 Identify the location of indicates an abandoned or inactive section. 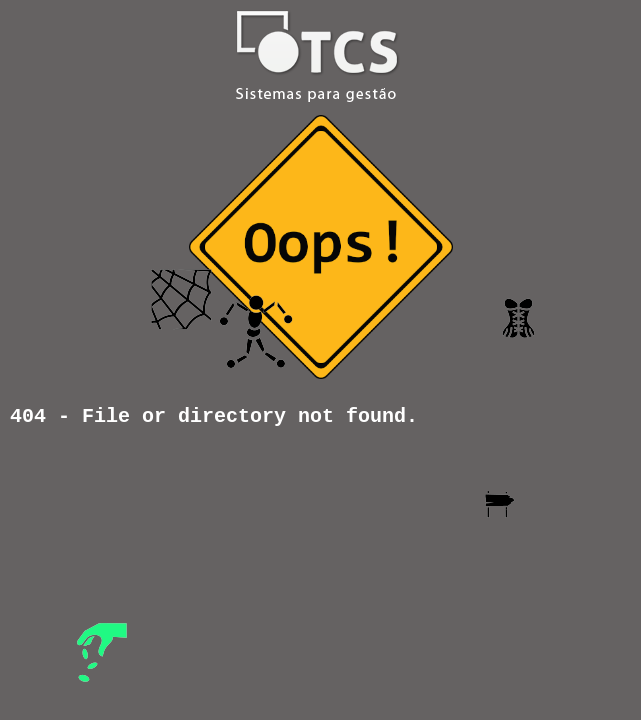
(181, 299).